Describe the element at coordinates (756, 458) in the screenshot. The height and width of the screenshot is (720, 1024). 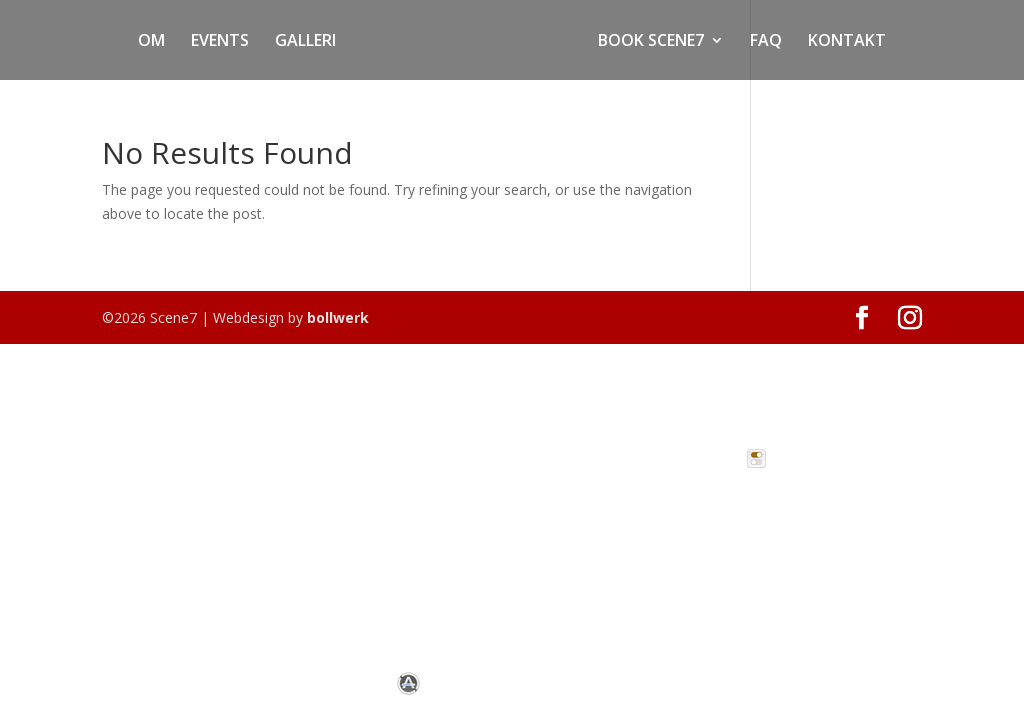
I see `open system tweaks or settings customization` at that location.